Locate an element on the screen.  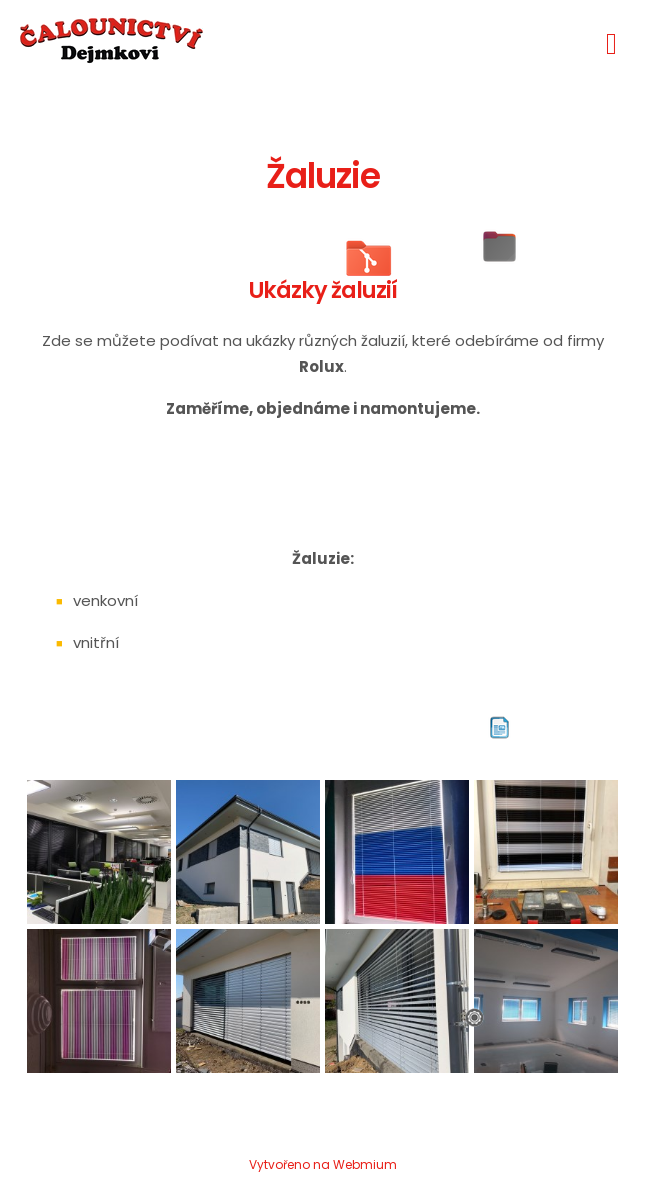
open git repository folder is located at coordinates (368, 259).